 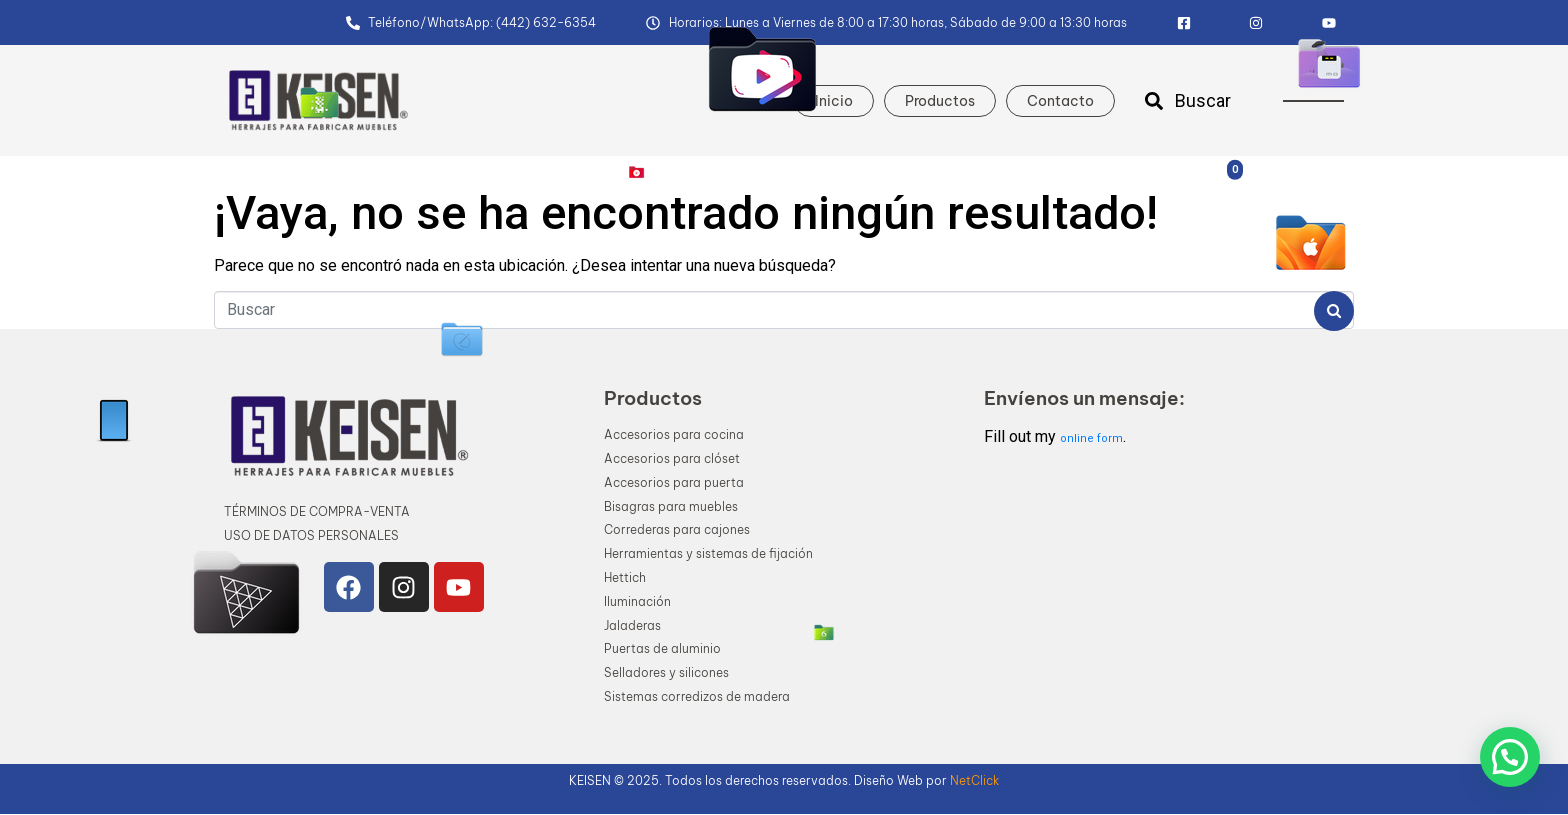 I want to click on represents a connected iPad Mini device, so click(x=114, y=416).